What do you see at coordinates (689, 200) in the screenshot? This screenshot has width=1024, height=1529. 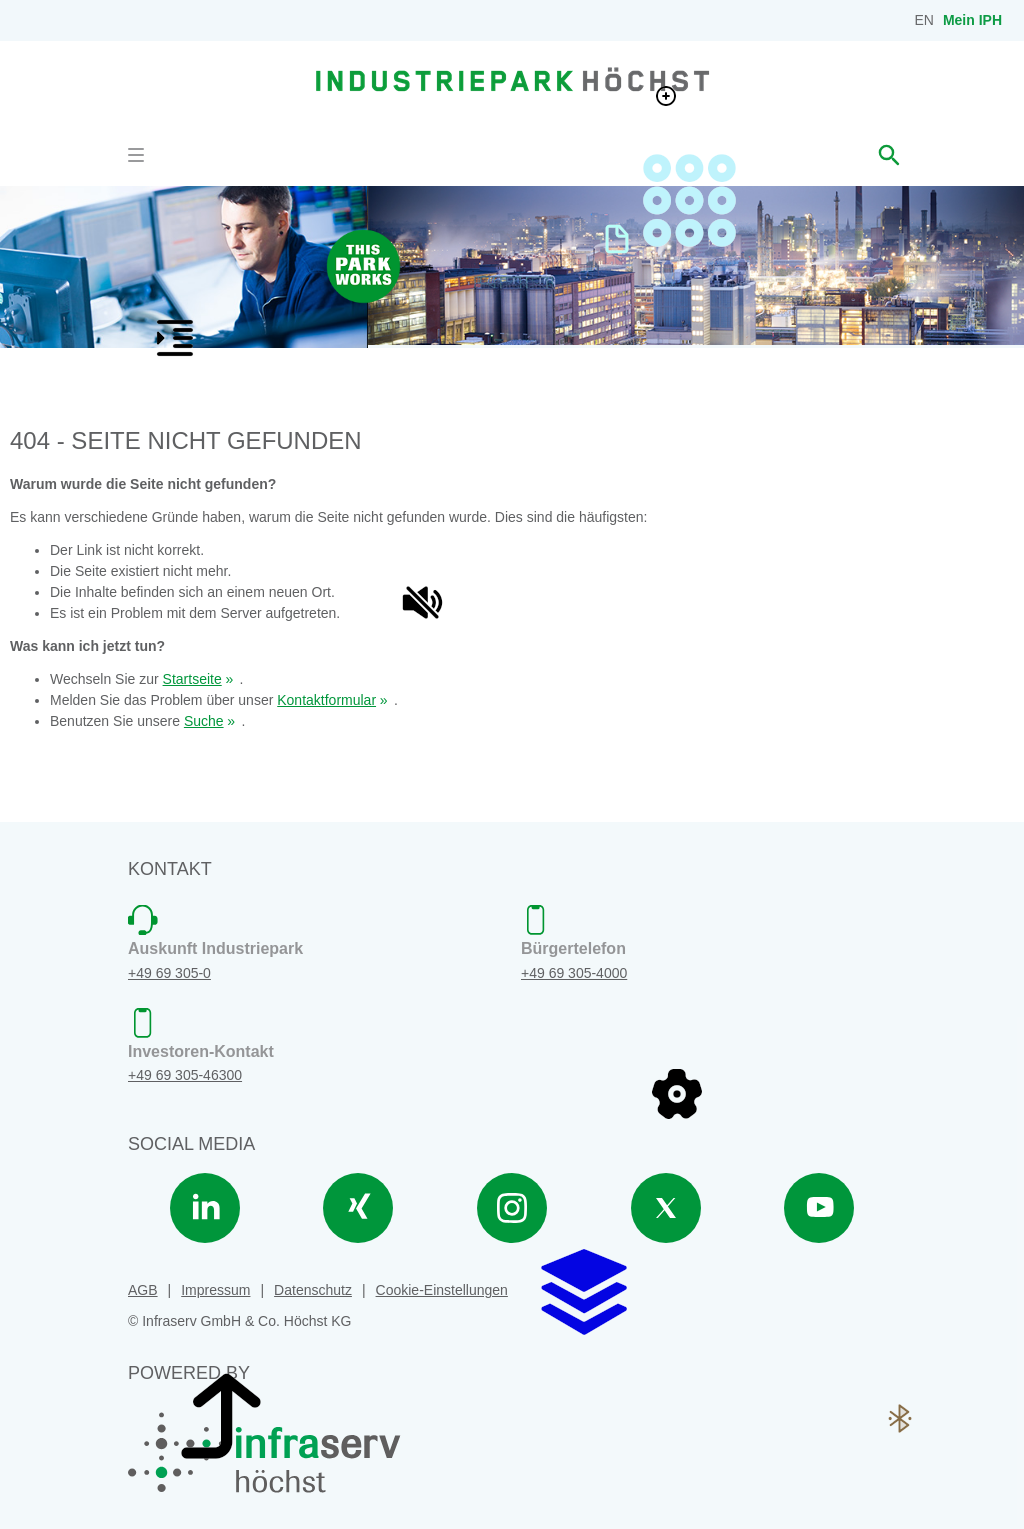 I see `open the dial pad` at bounding box center [689, 200].